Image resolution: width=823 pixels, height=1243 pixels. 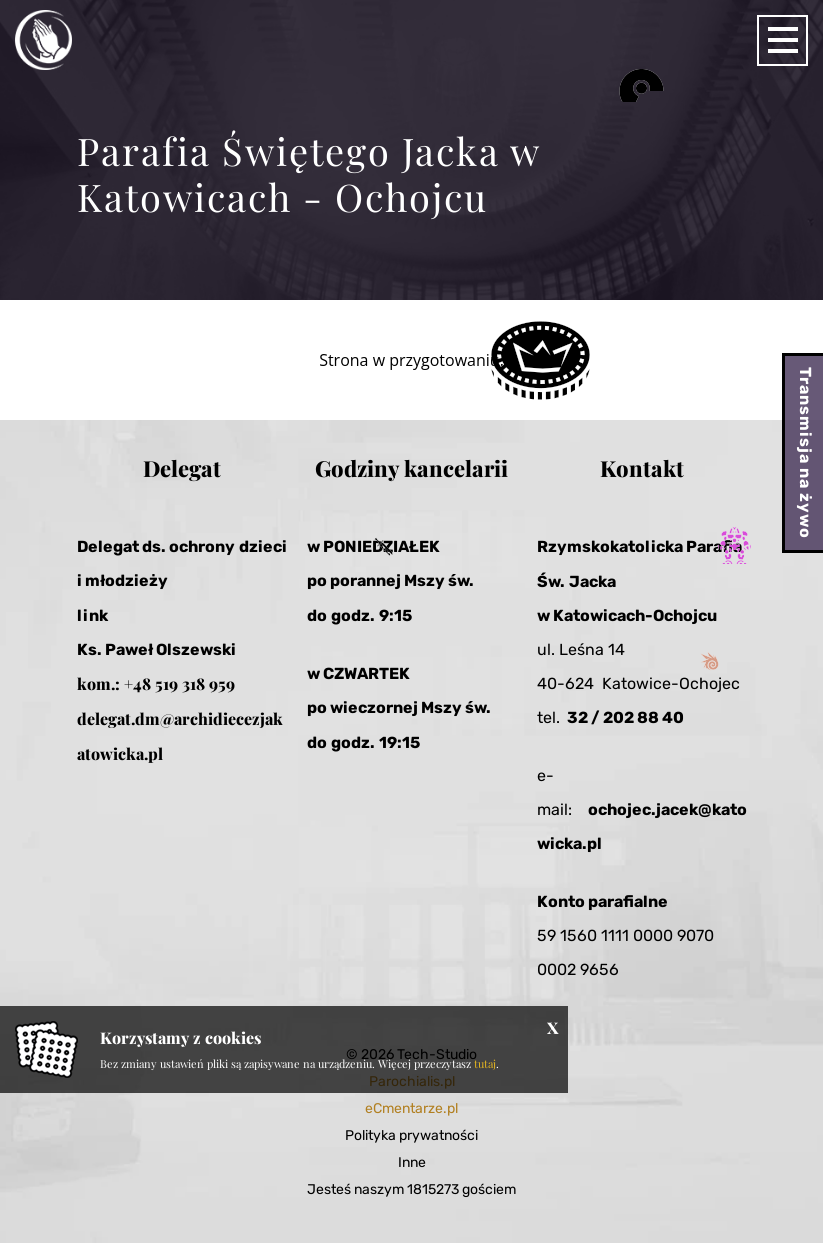 I want to click on select snail creature or enemy type in game, so click(x=710, y=661).